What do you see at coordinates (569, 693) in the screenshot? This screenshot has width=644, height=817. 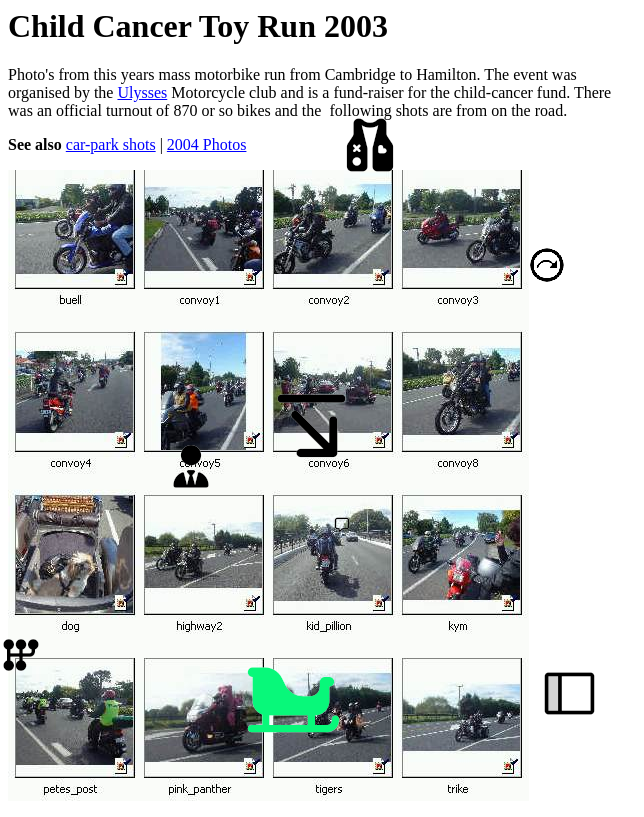 I see `toggle sidebar panel visibility` at bounding box center [569, 693].